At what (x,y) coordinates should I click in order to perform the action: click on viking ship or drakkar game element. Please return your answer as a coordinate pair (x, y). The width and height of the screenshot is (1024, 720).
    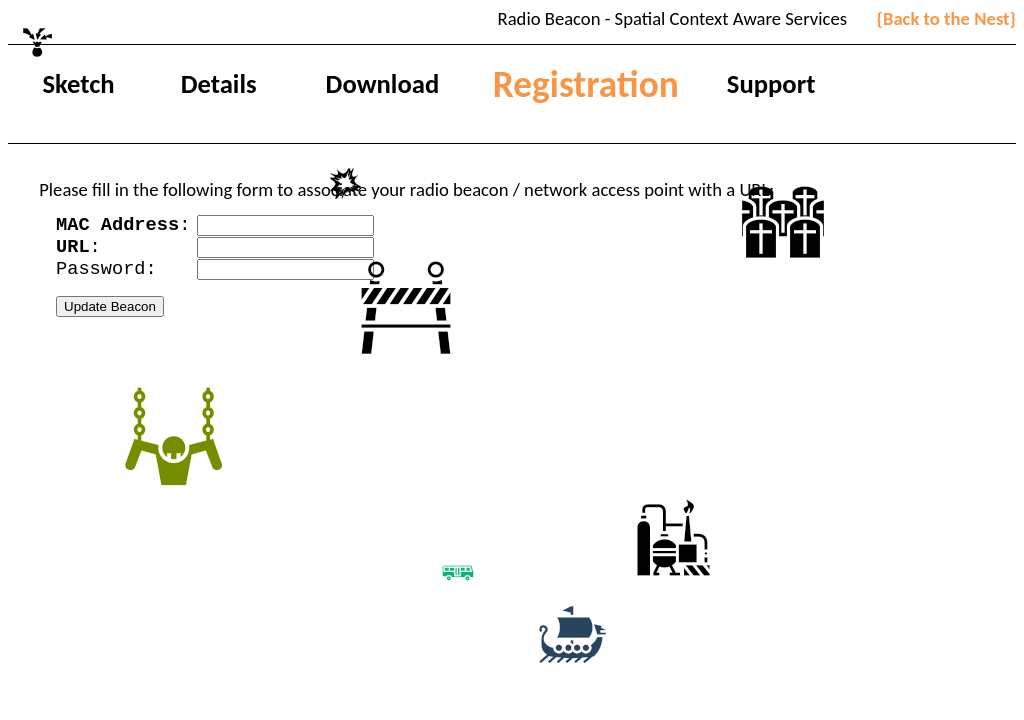
    Looking at the image, I should click on (572, 638).